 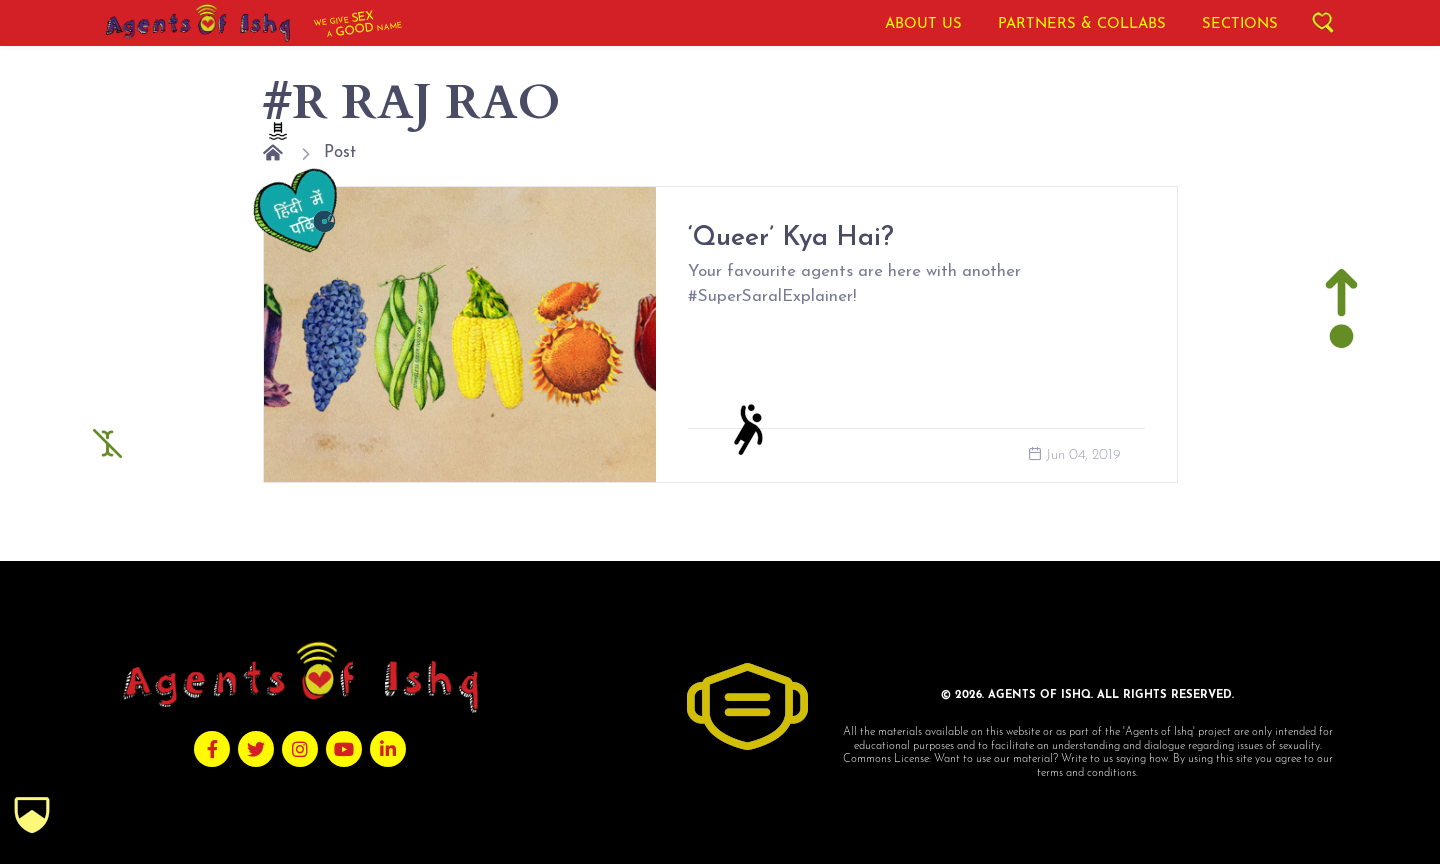 What do you see at coordinates (748, 429) in the screenshot?
I see `access handball sports content` at bounding box center [748, 429].